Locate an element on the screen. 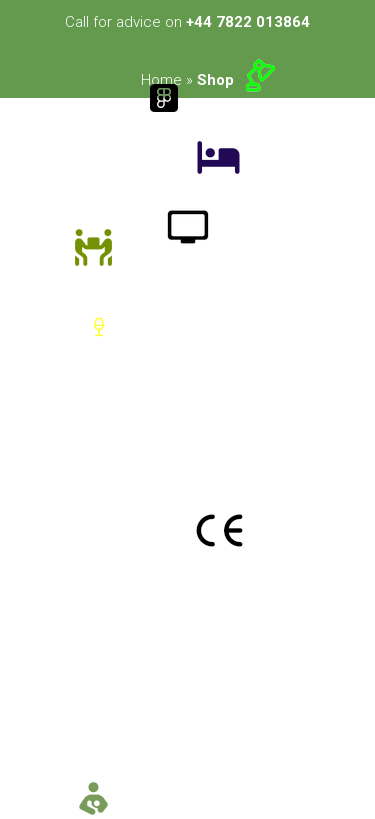  open Figma design app is located at coordinates (164, 98).